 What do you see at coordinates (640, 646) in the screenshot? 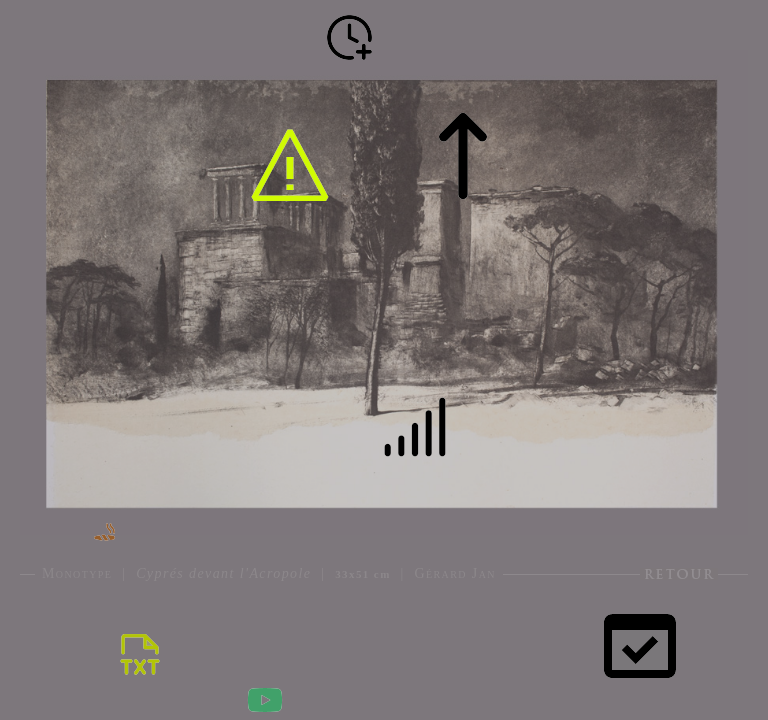
I see `indicates a verified domain or website` at bounding box center [640, 646].